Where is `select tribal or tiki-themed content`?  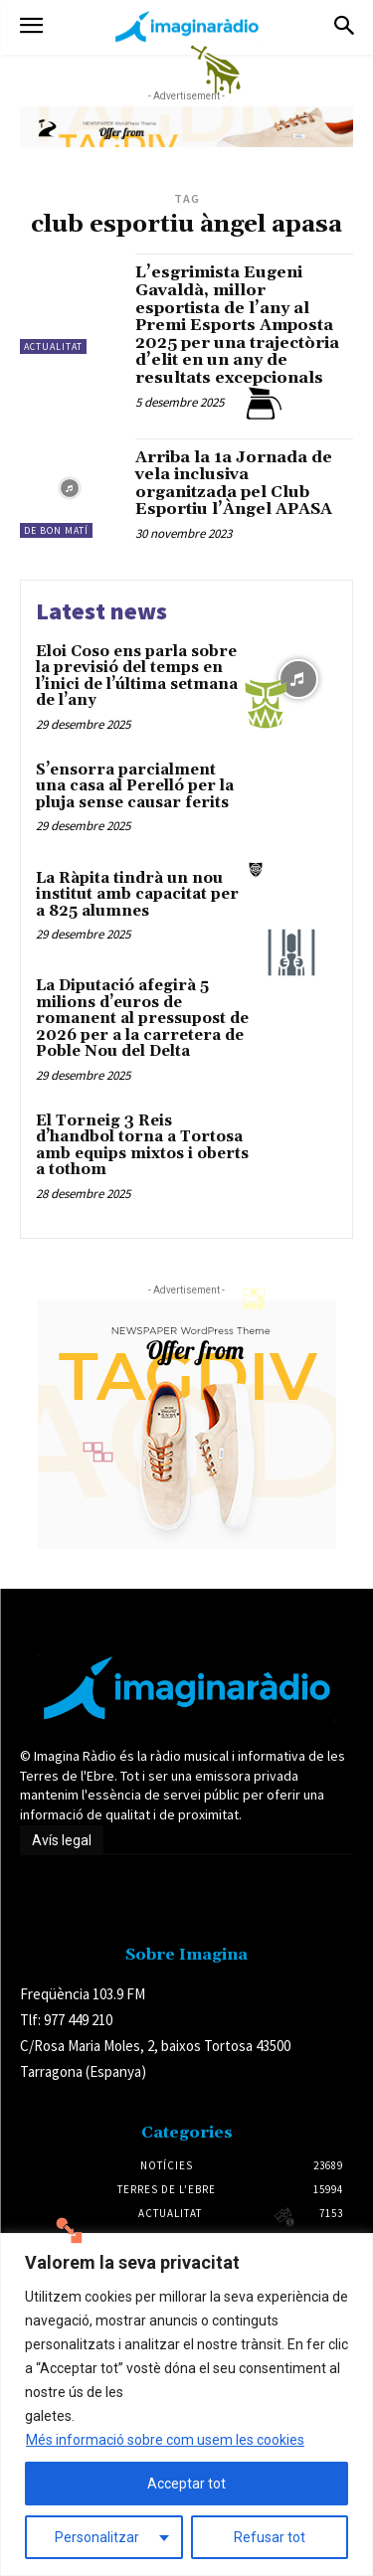 select tribal or tiki-themed content is located at coordinates (265, 703).